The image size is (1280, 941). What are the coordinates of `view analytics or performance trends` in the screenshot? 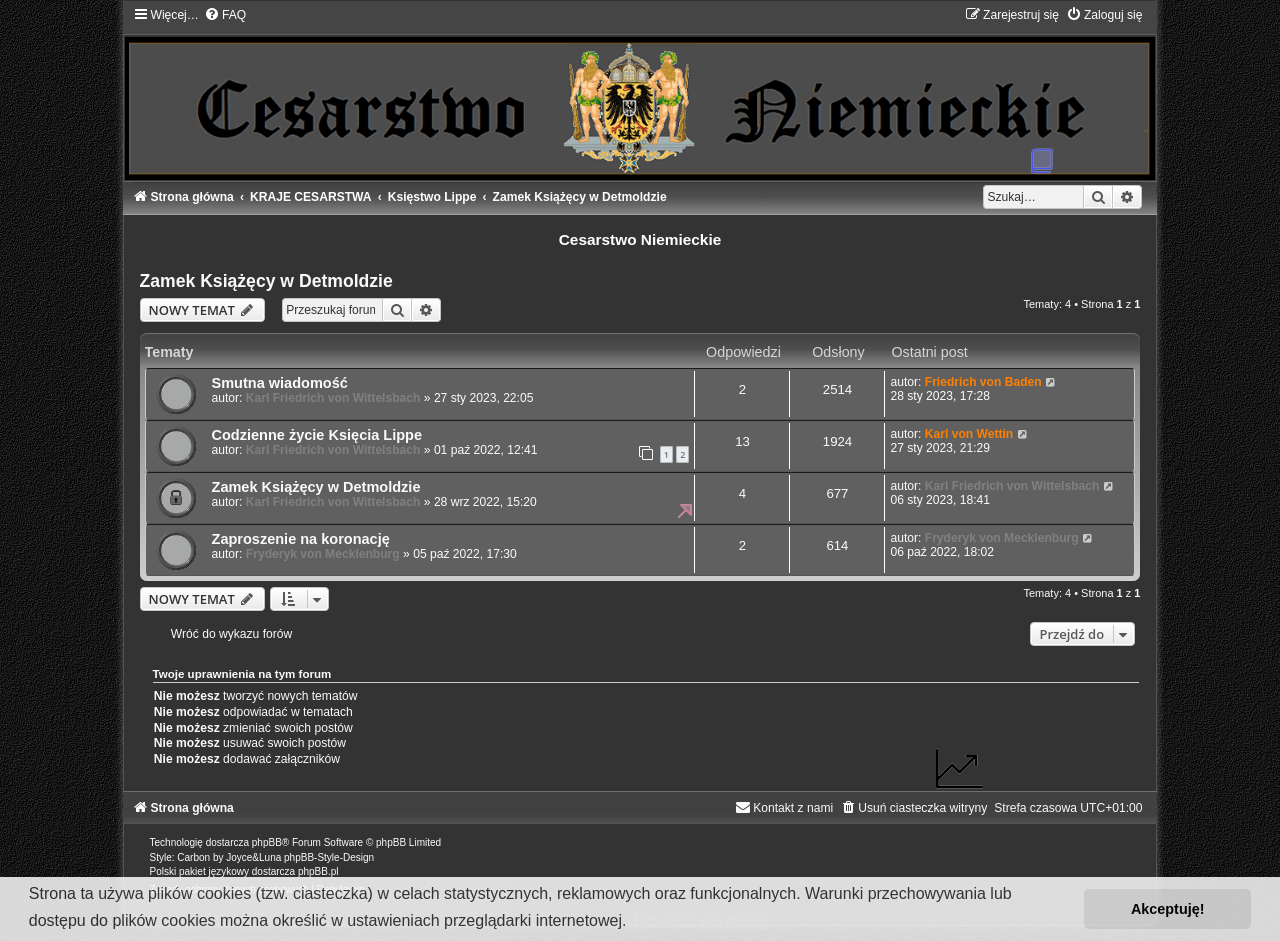 It's located at (959, 768).